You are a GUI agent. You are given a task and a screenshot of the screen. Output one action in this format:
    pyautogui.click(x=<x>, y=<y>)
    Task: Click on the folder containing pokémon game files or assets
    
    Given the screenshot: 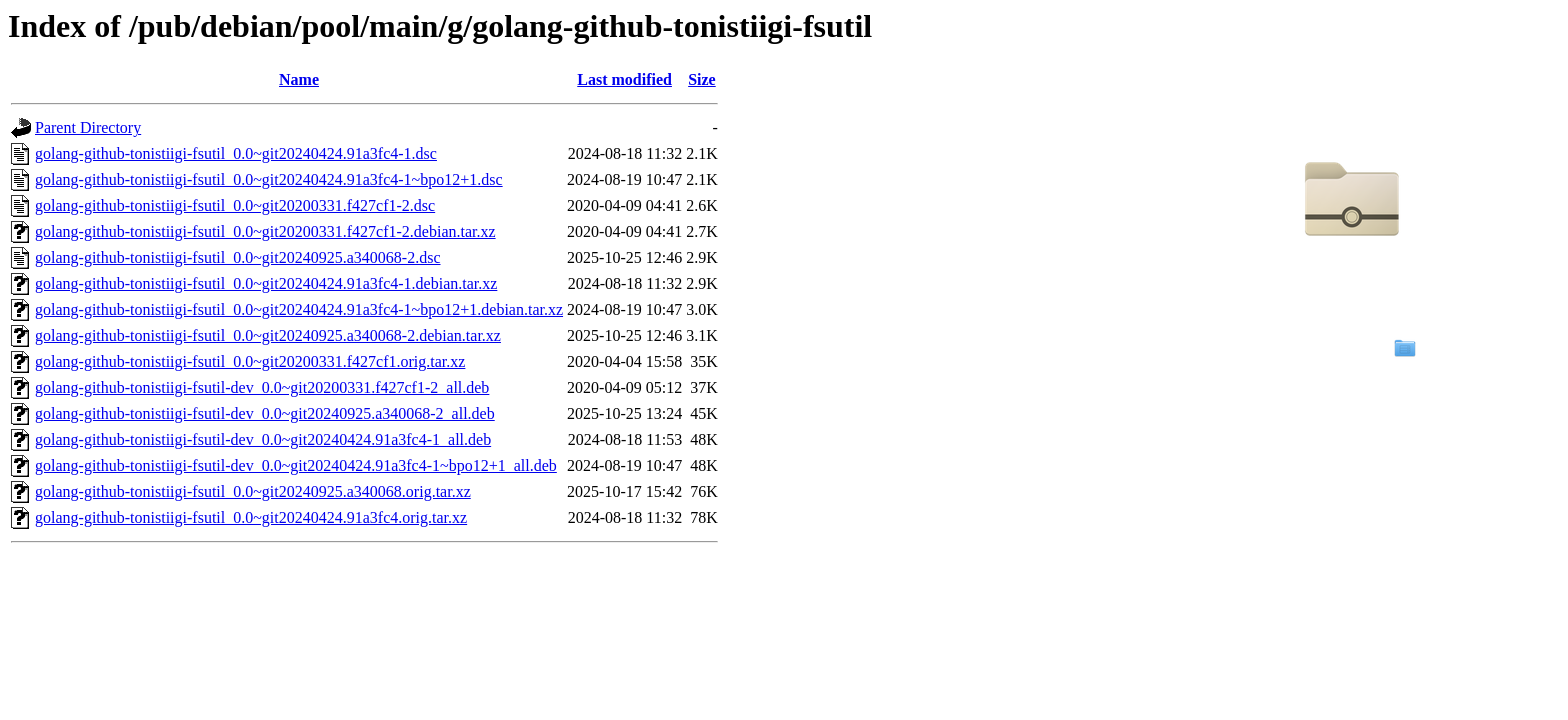 What is the action you would take?
    pyautogui.click(x=1351, y=201)
    